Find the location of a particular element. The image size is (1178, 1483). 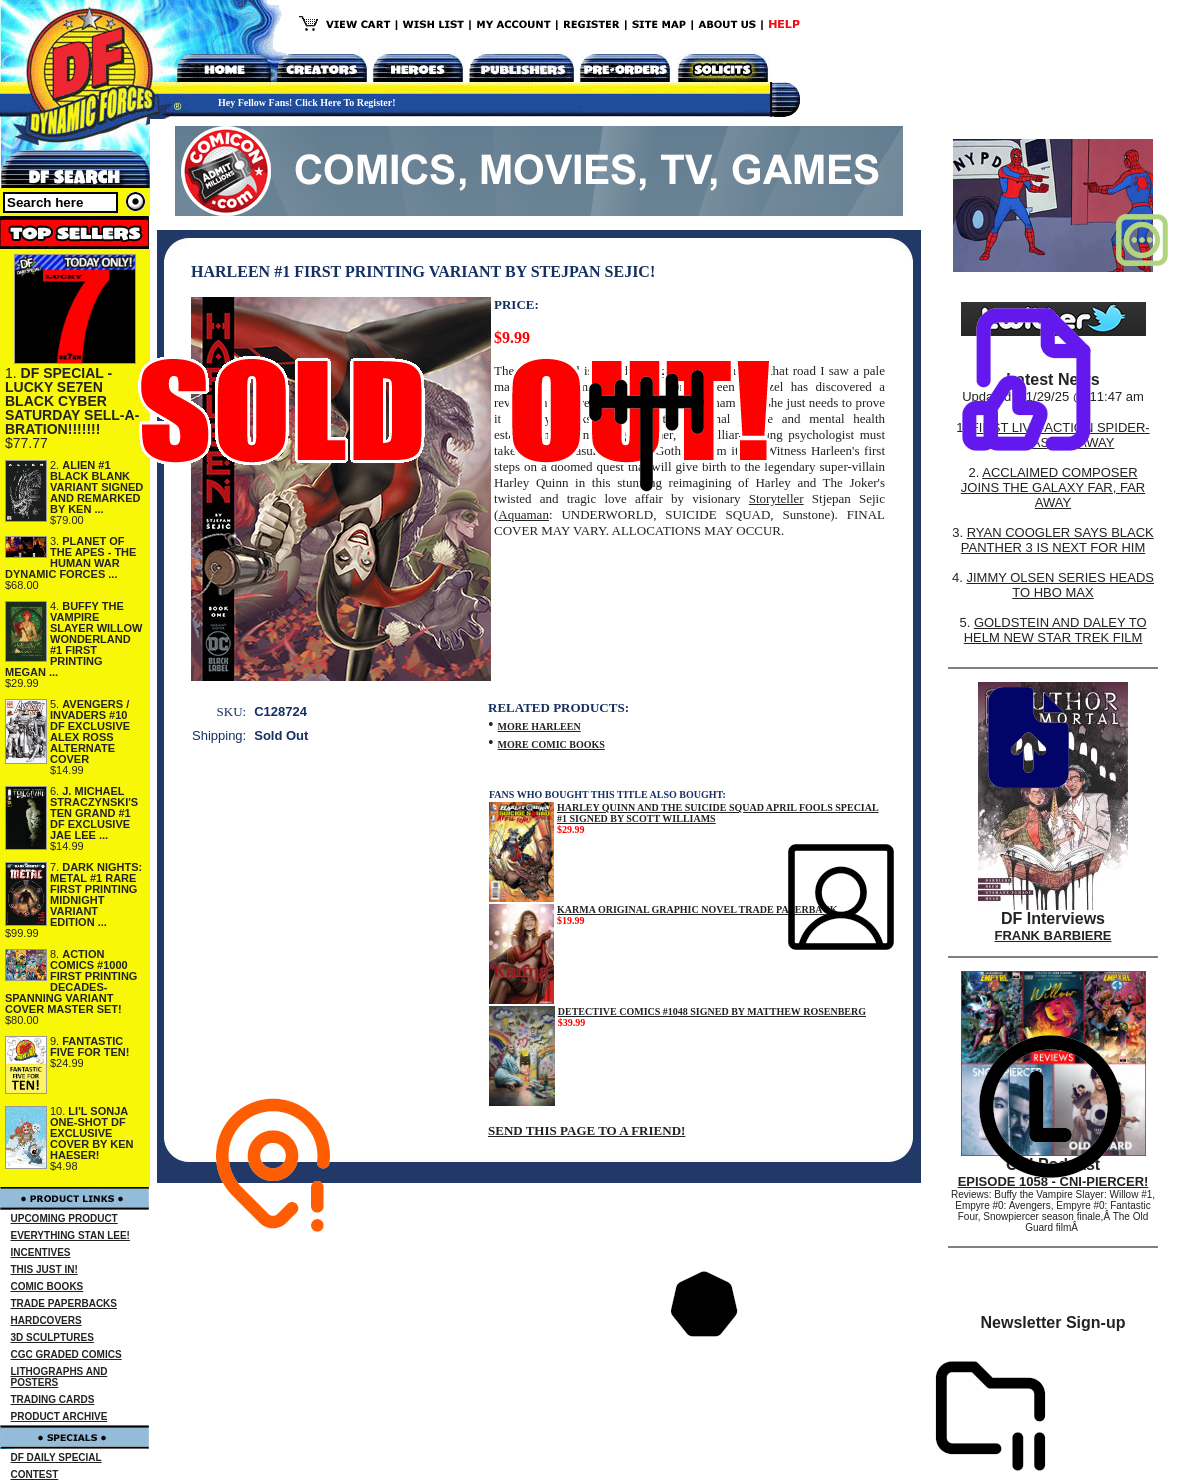

tumble dry on medium heat setting is located at coordinates (1142, 240).